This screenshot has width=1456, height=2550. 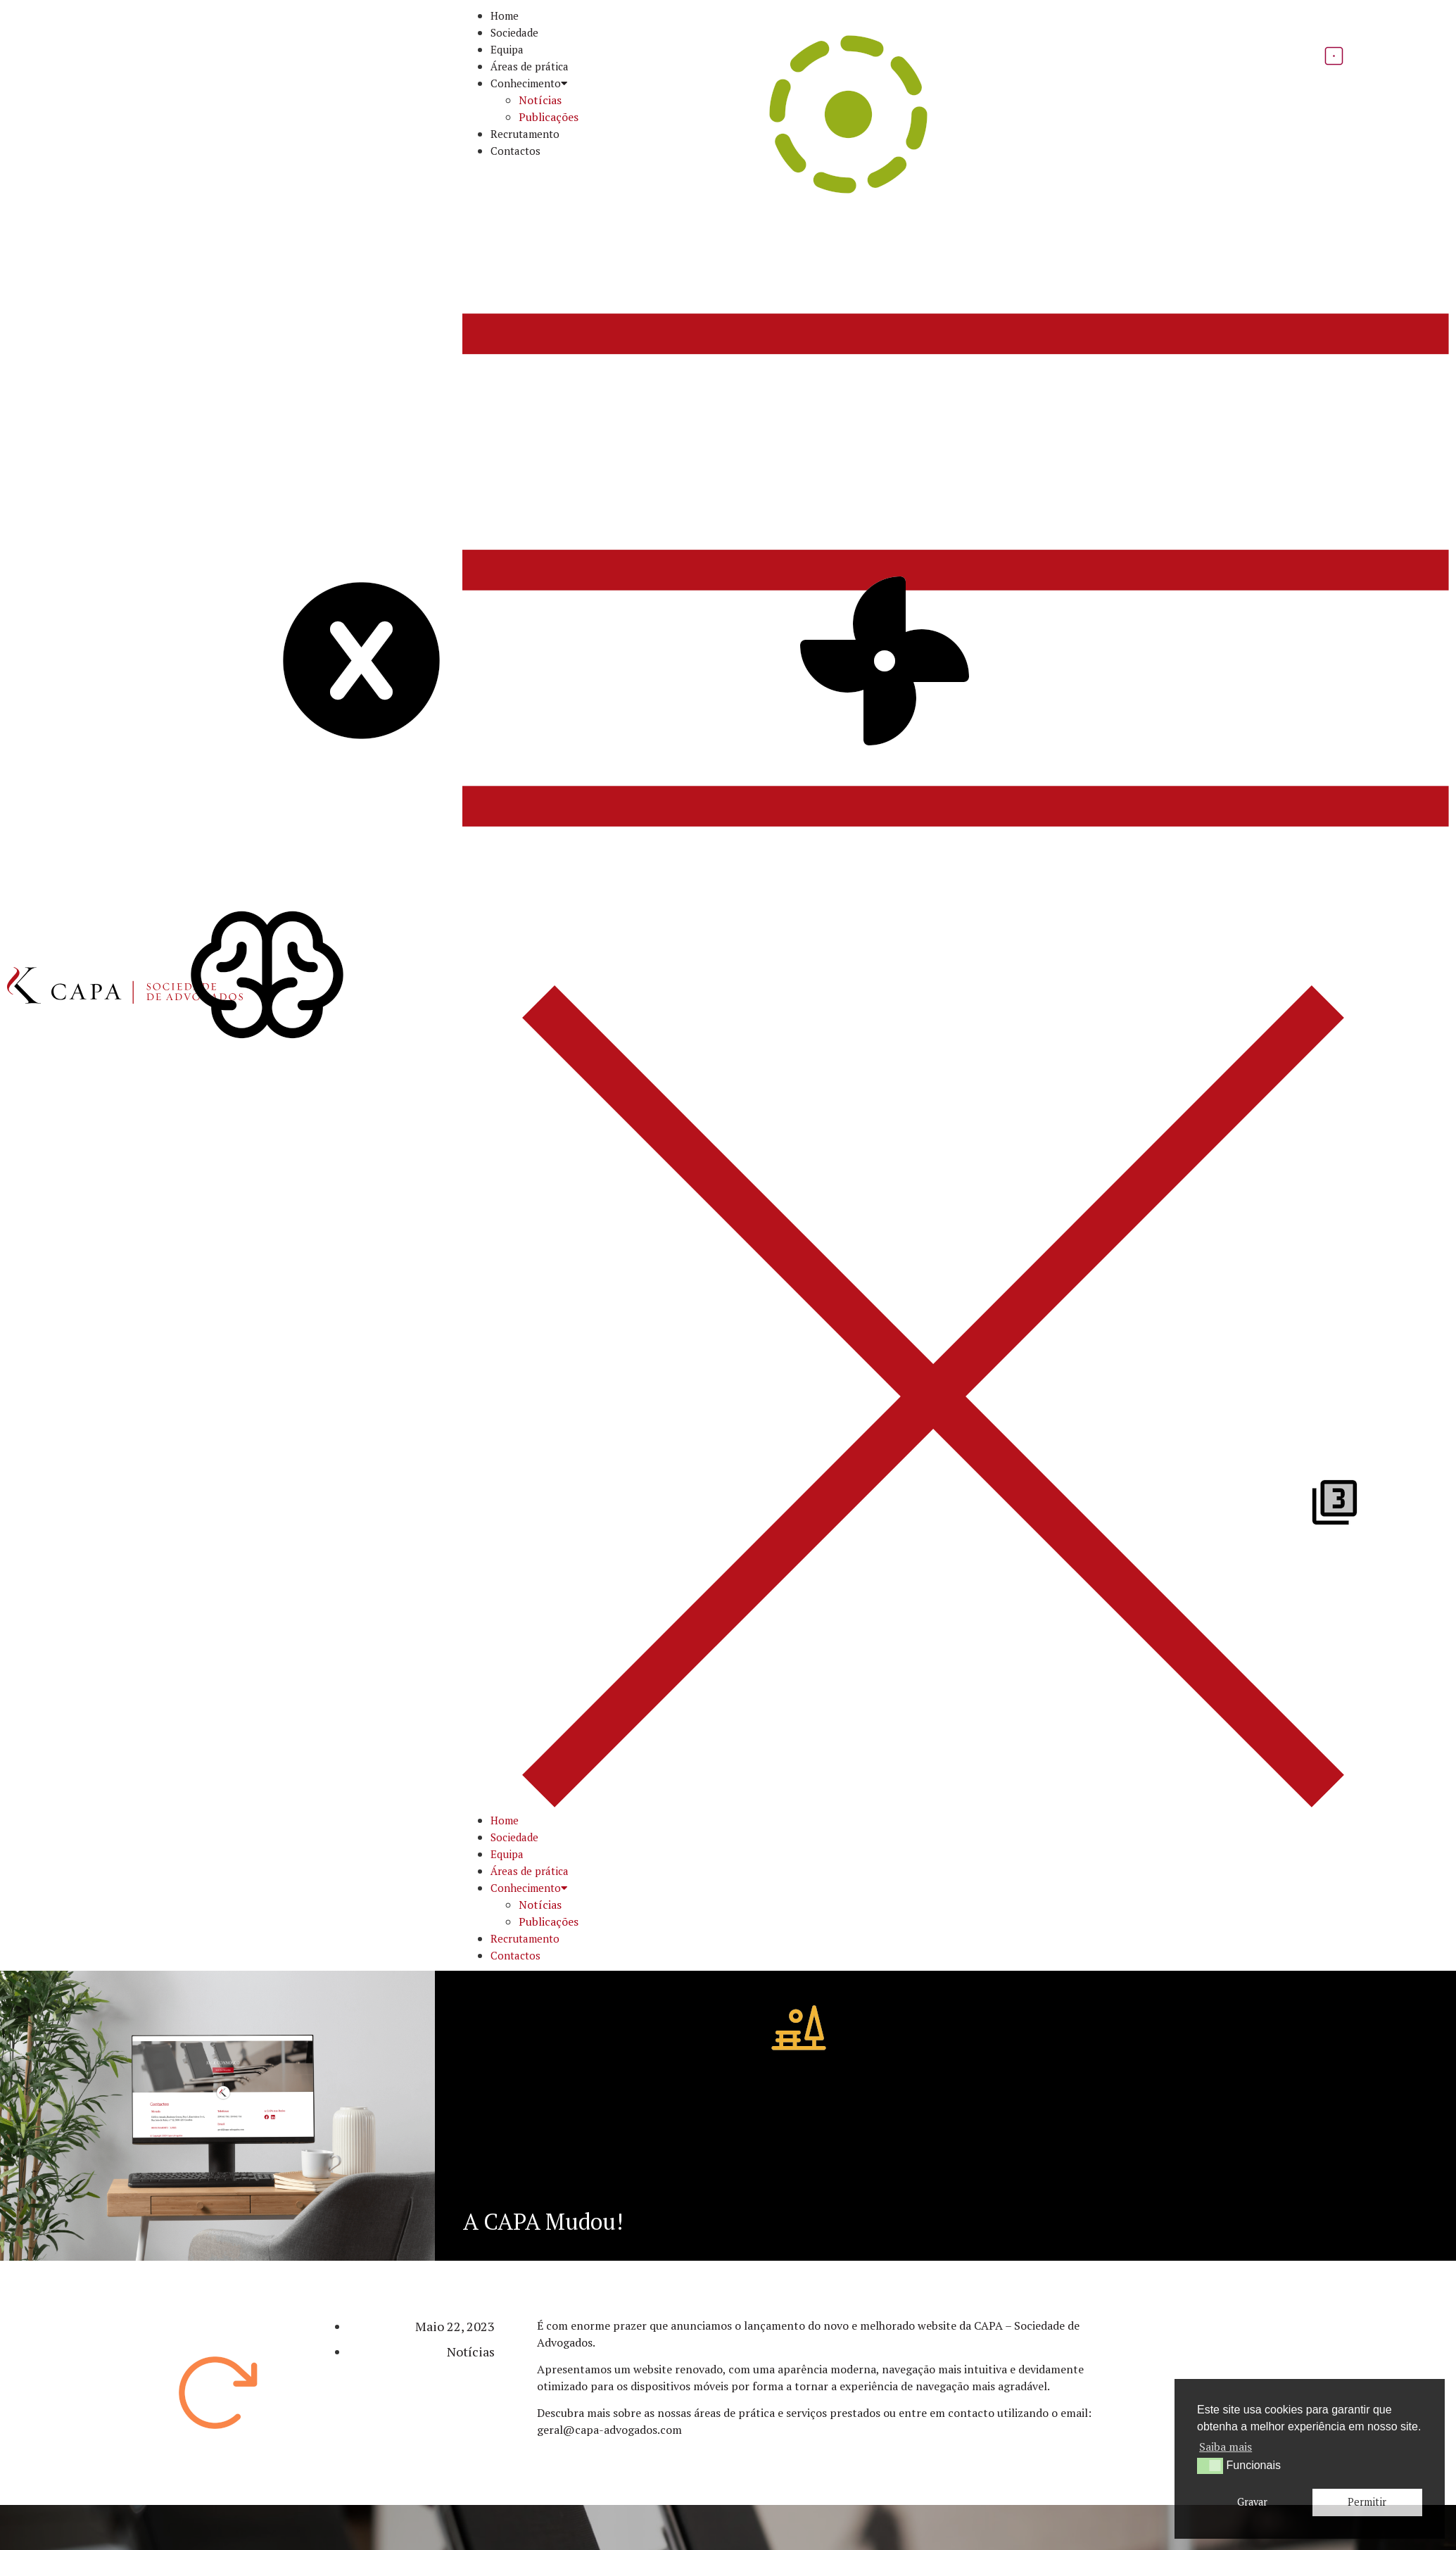 I want to click on access AI or smart features, so click(x=267, y=977).